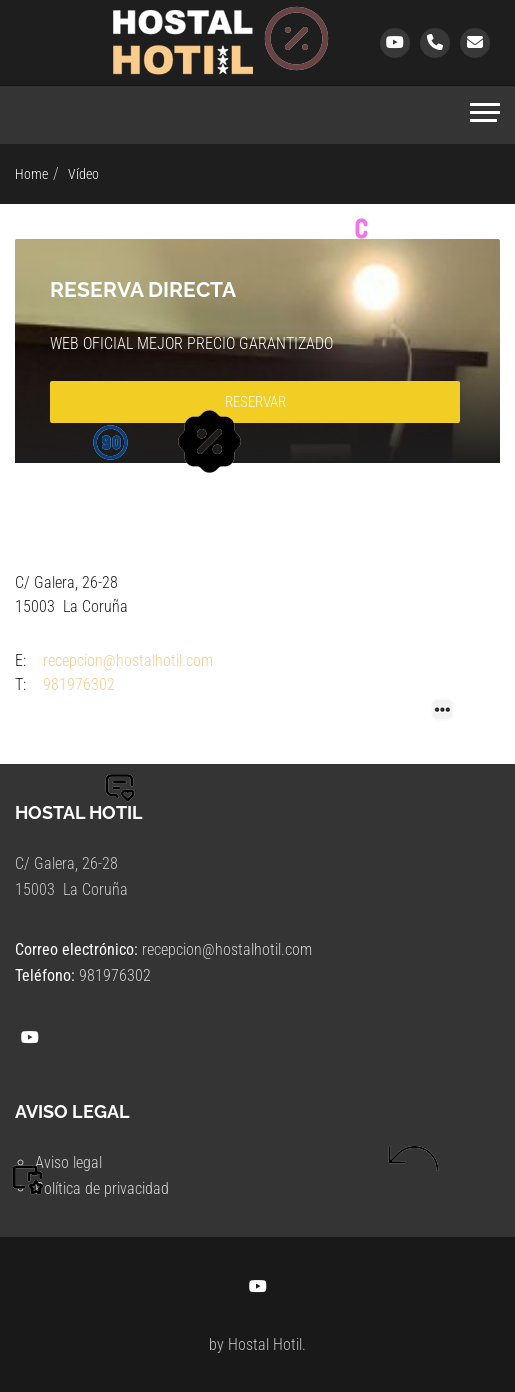 The width and height of the screenshot is (515, 1392). What do you see at coordinates (119, 786) in the screenshot?
I see `view liked or favorited messages` at bounding box center [119, 786].